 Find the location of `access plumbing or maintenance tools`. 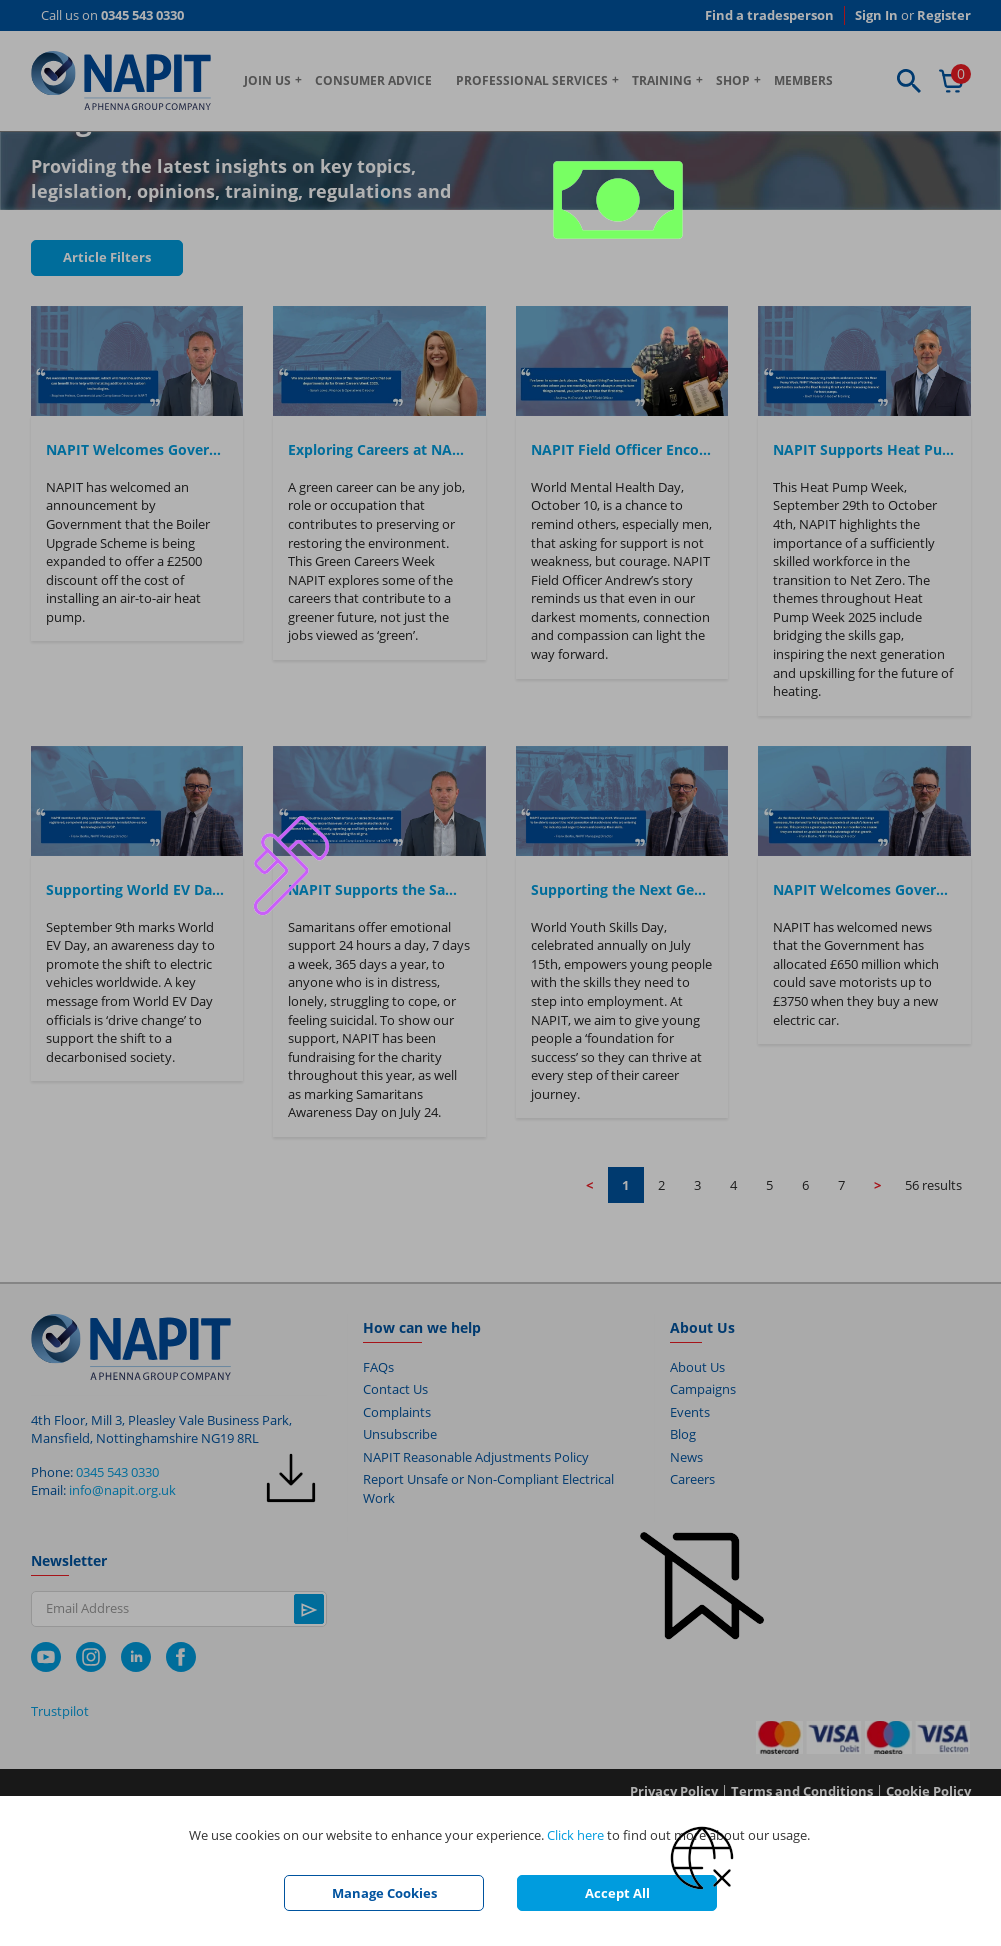

access plumbing or maintenance tools is located at coordinates (286, 865).